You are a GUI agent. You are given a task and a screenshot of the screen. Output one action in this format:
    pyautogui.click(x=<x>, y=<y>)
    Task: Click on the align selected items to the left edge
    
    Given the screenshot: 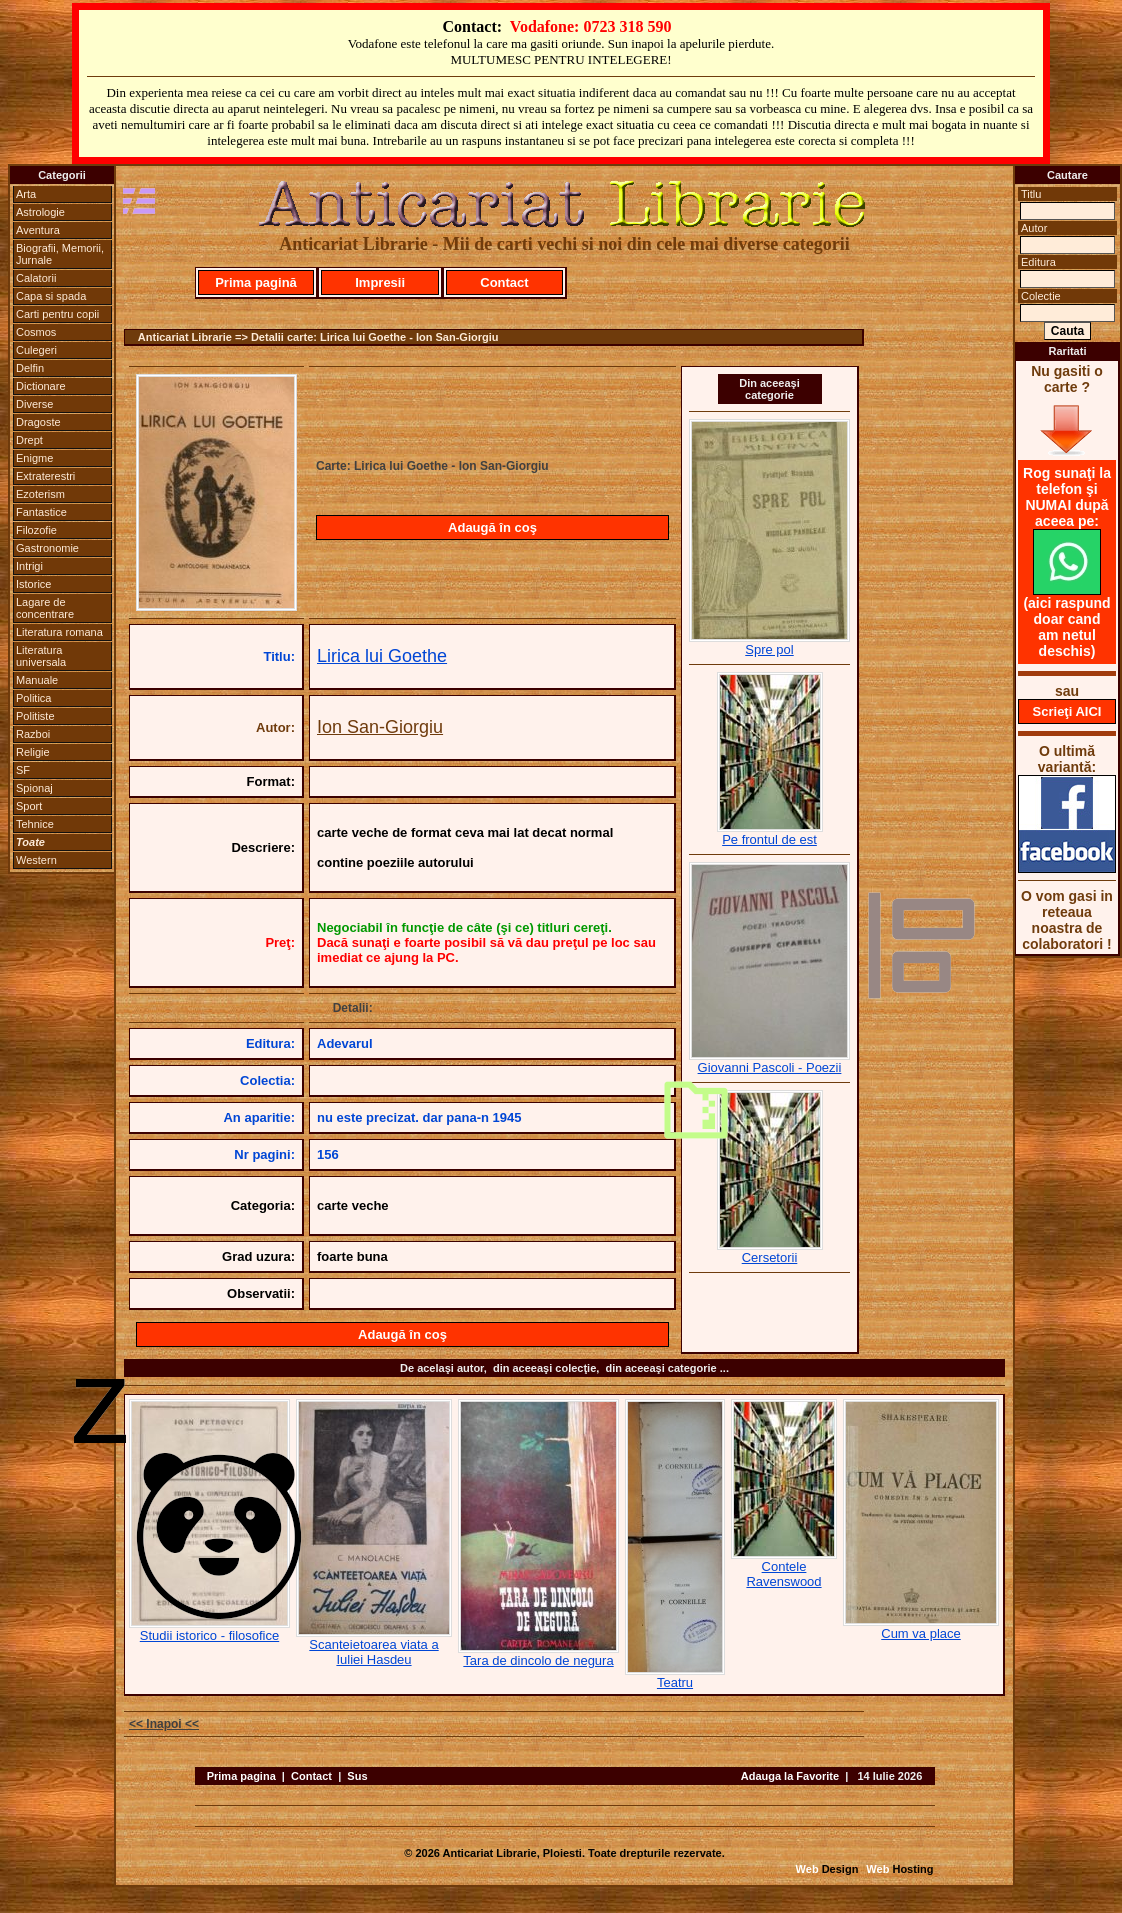 What is the action you would take?
    pyautogui.click(x=921, y=945)
    